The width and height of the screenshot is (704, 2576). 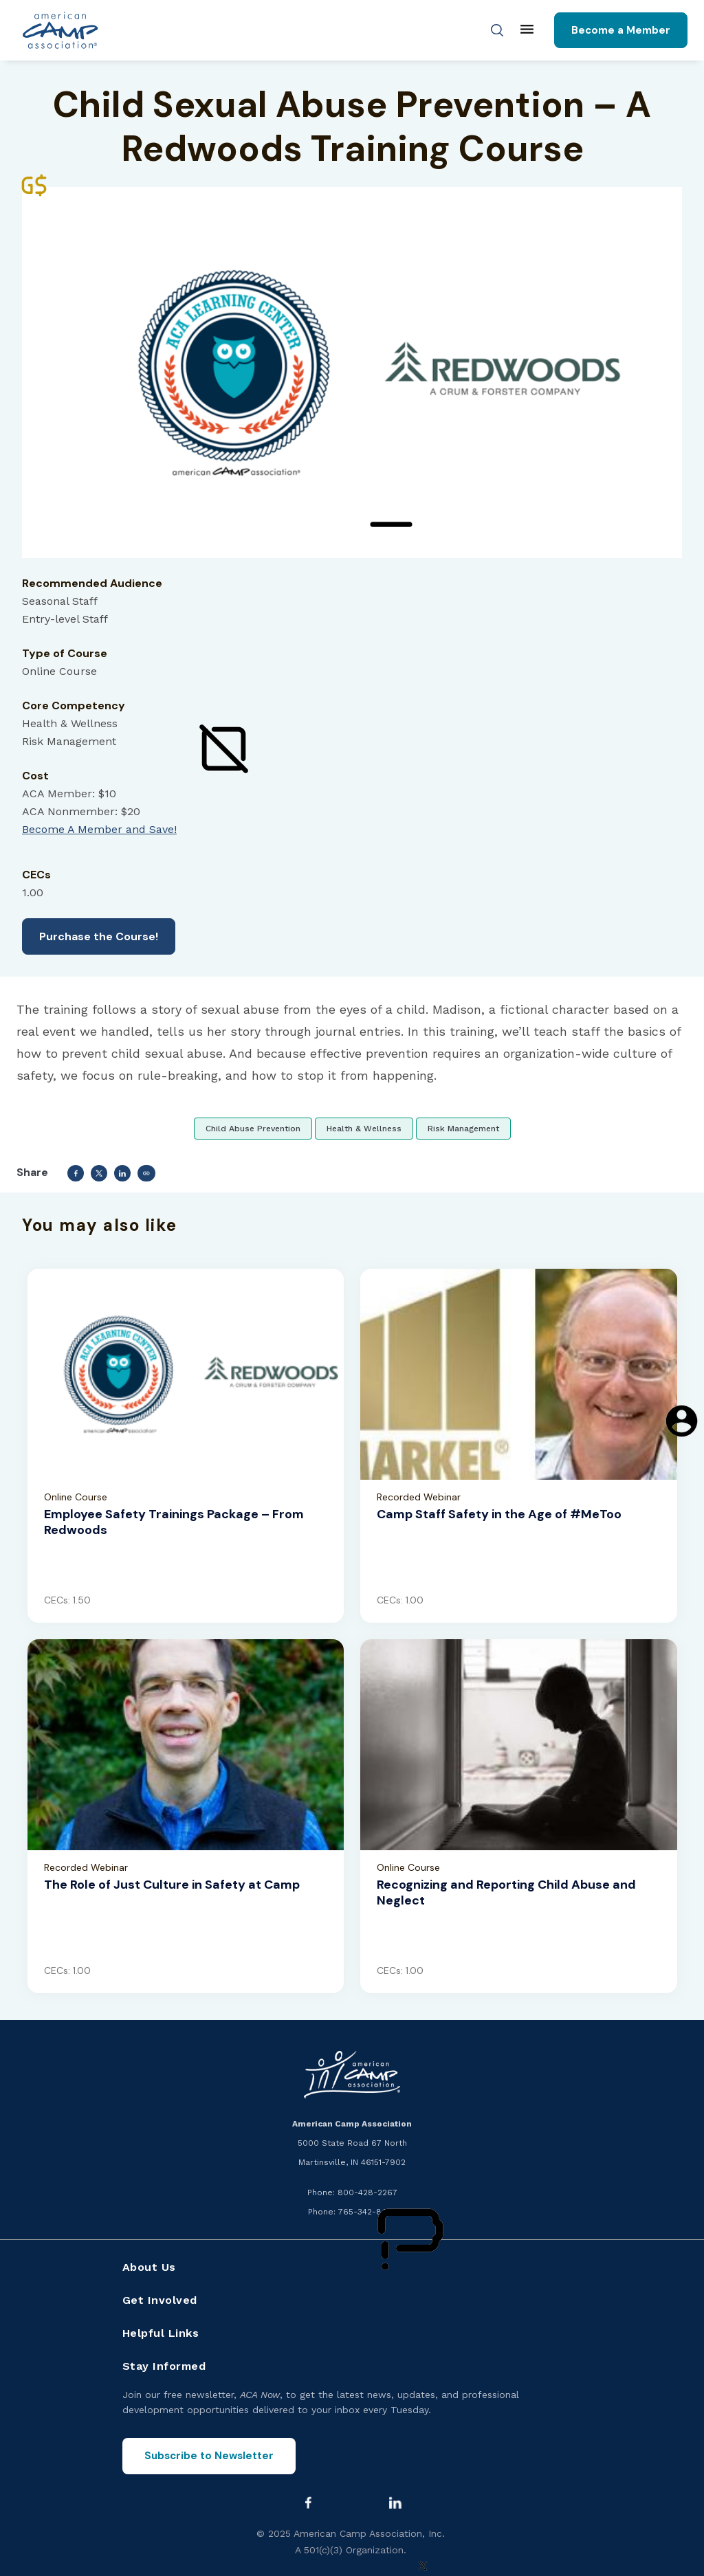 I want to click on disable or hide a square element, so click(x=223, y=748).